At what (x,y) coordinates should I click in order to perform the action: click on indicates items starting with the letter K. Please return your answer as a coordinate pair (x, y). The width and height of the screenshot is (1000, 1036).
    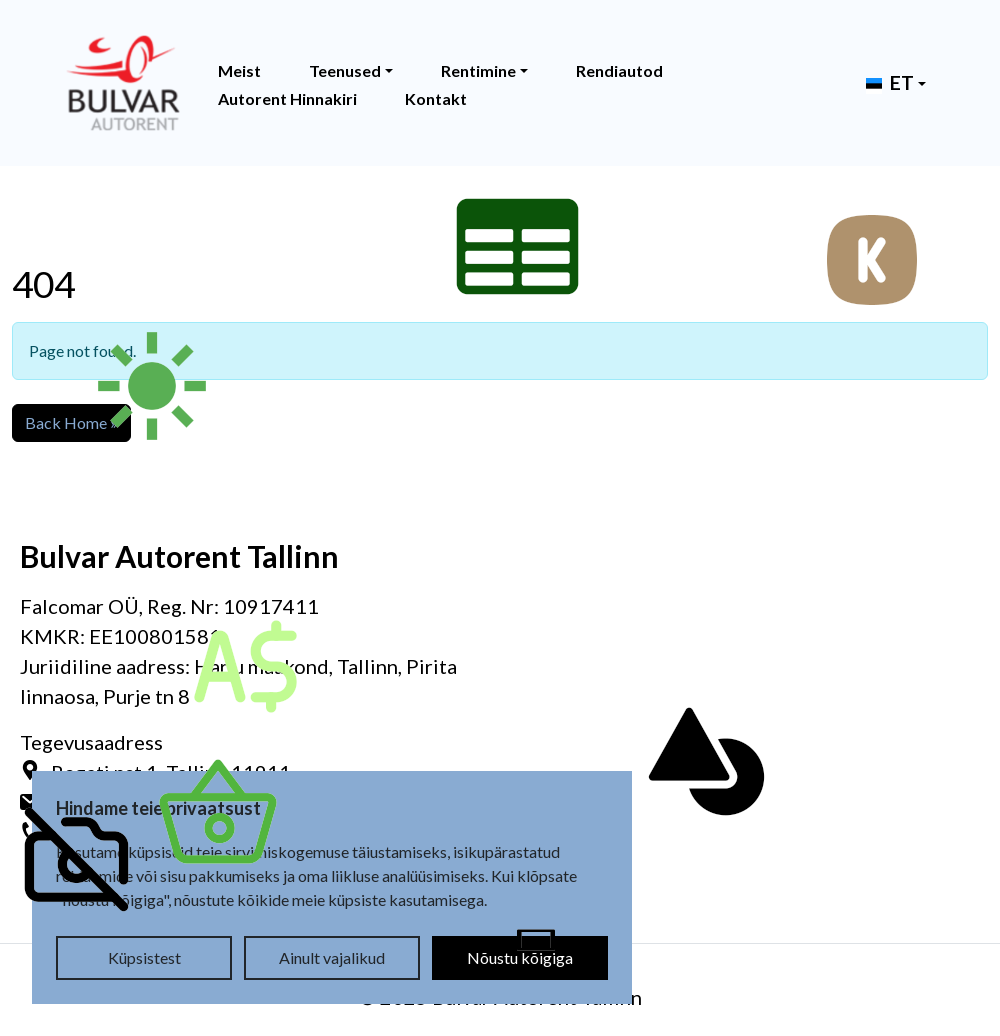
    Looking at the image, I should click on (872, 260).